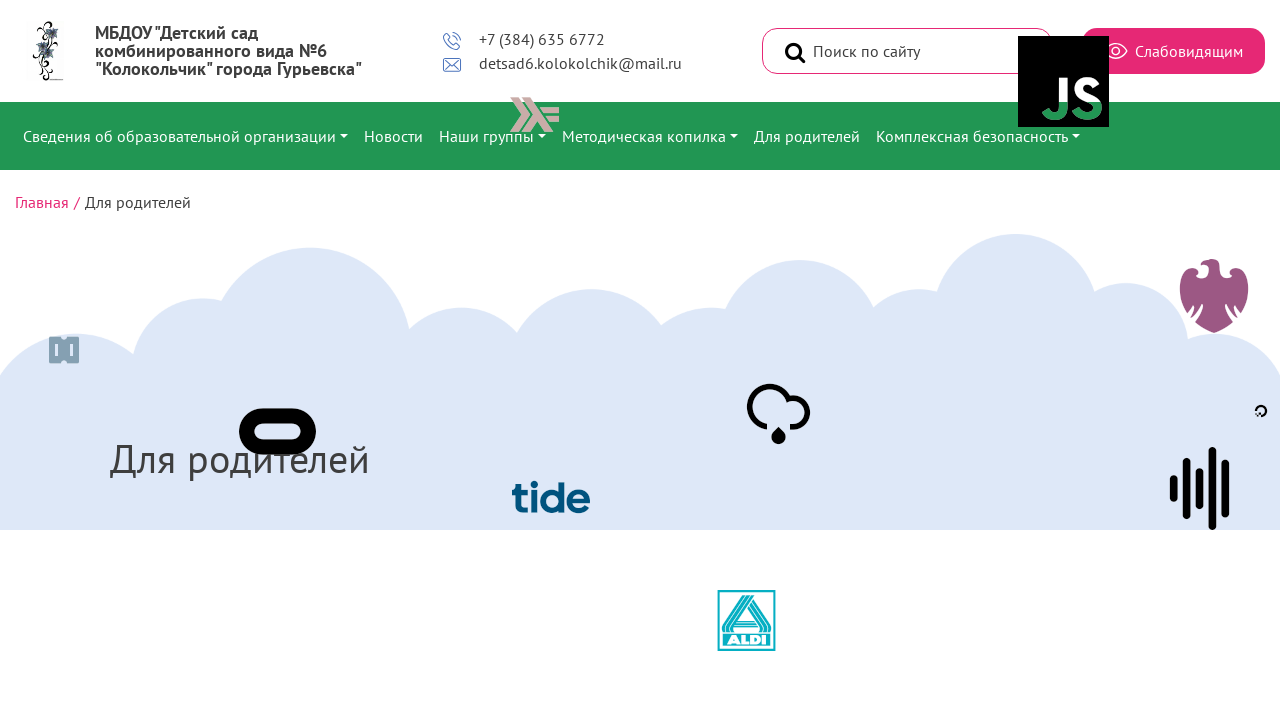  What do you see at coordinates (1214, 296) in the screenshot?
I see `open the Barclays banking app` at bounding box center [1214, 296].